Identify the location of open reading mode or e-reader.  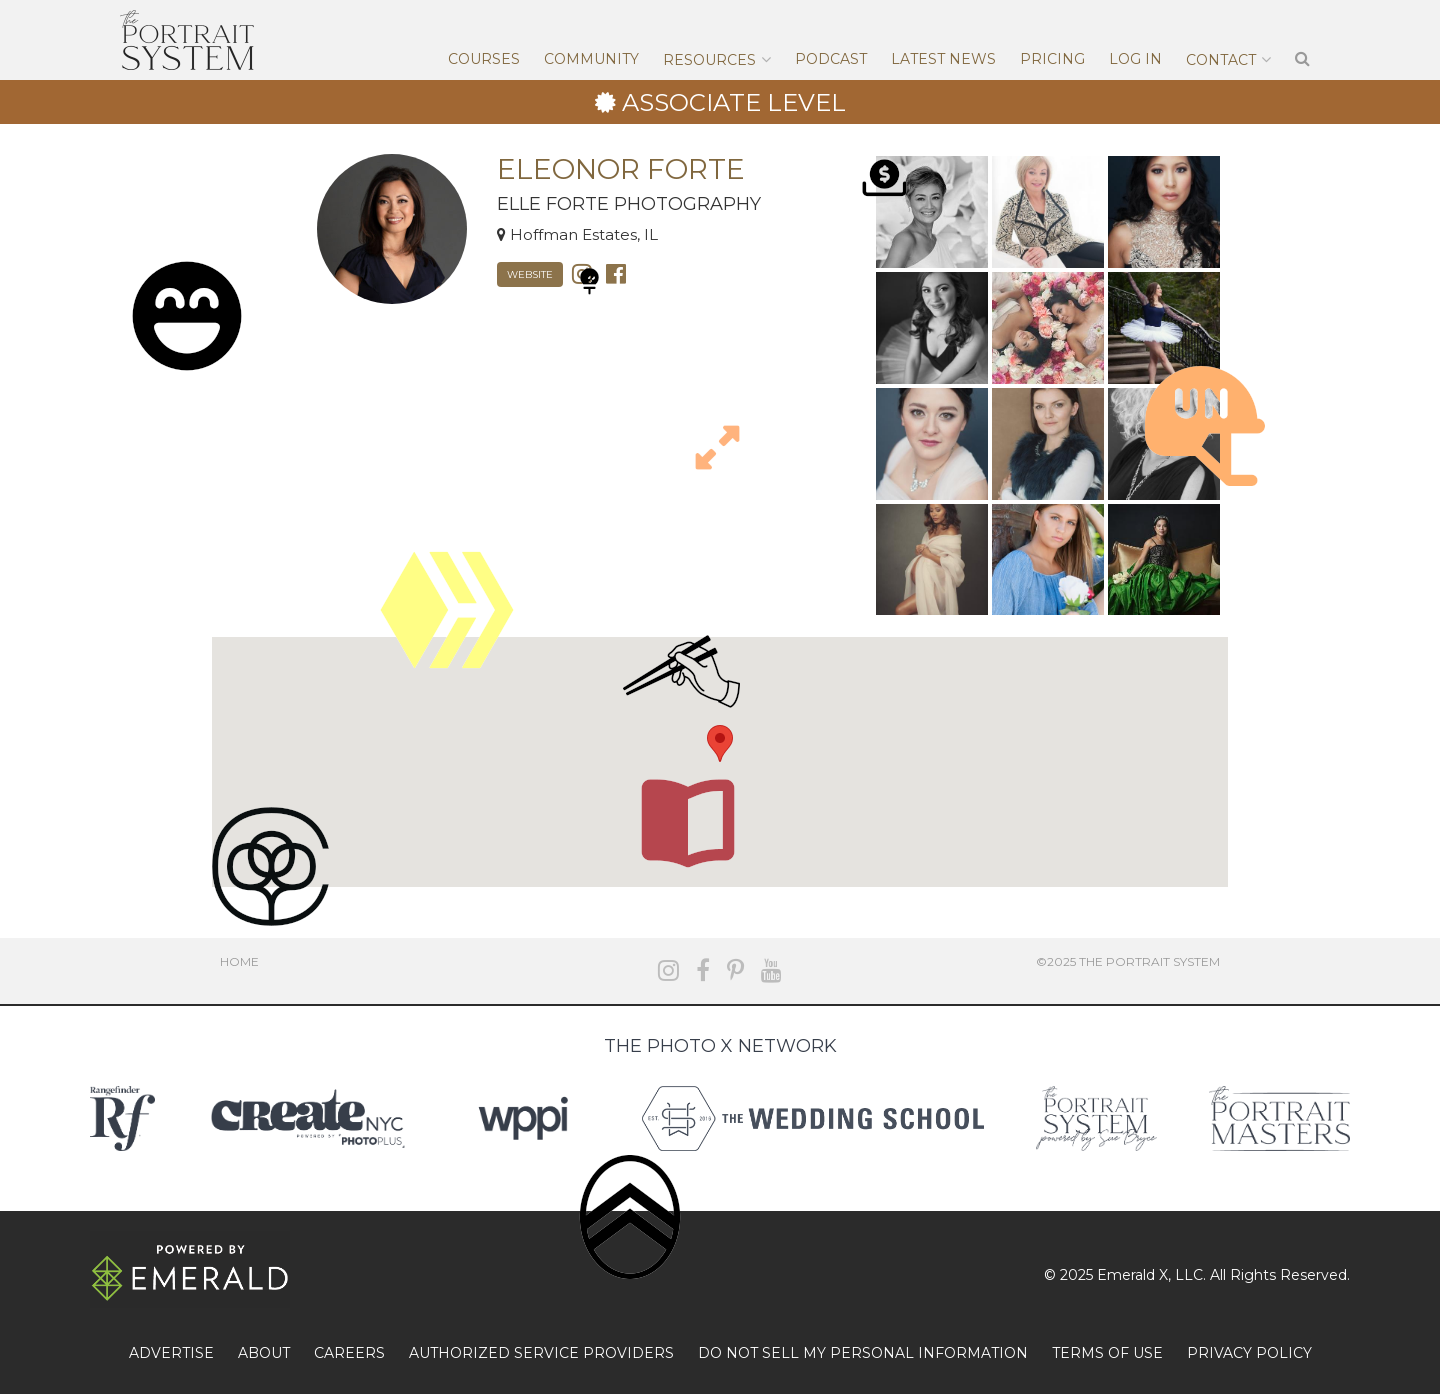
(688, 820).